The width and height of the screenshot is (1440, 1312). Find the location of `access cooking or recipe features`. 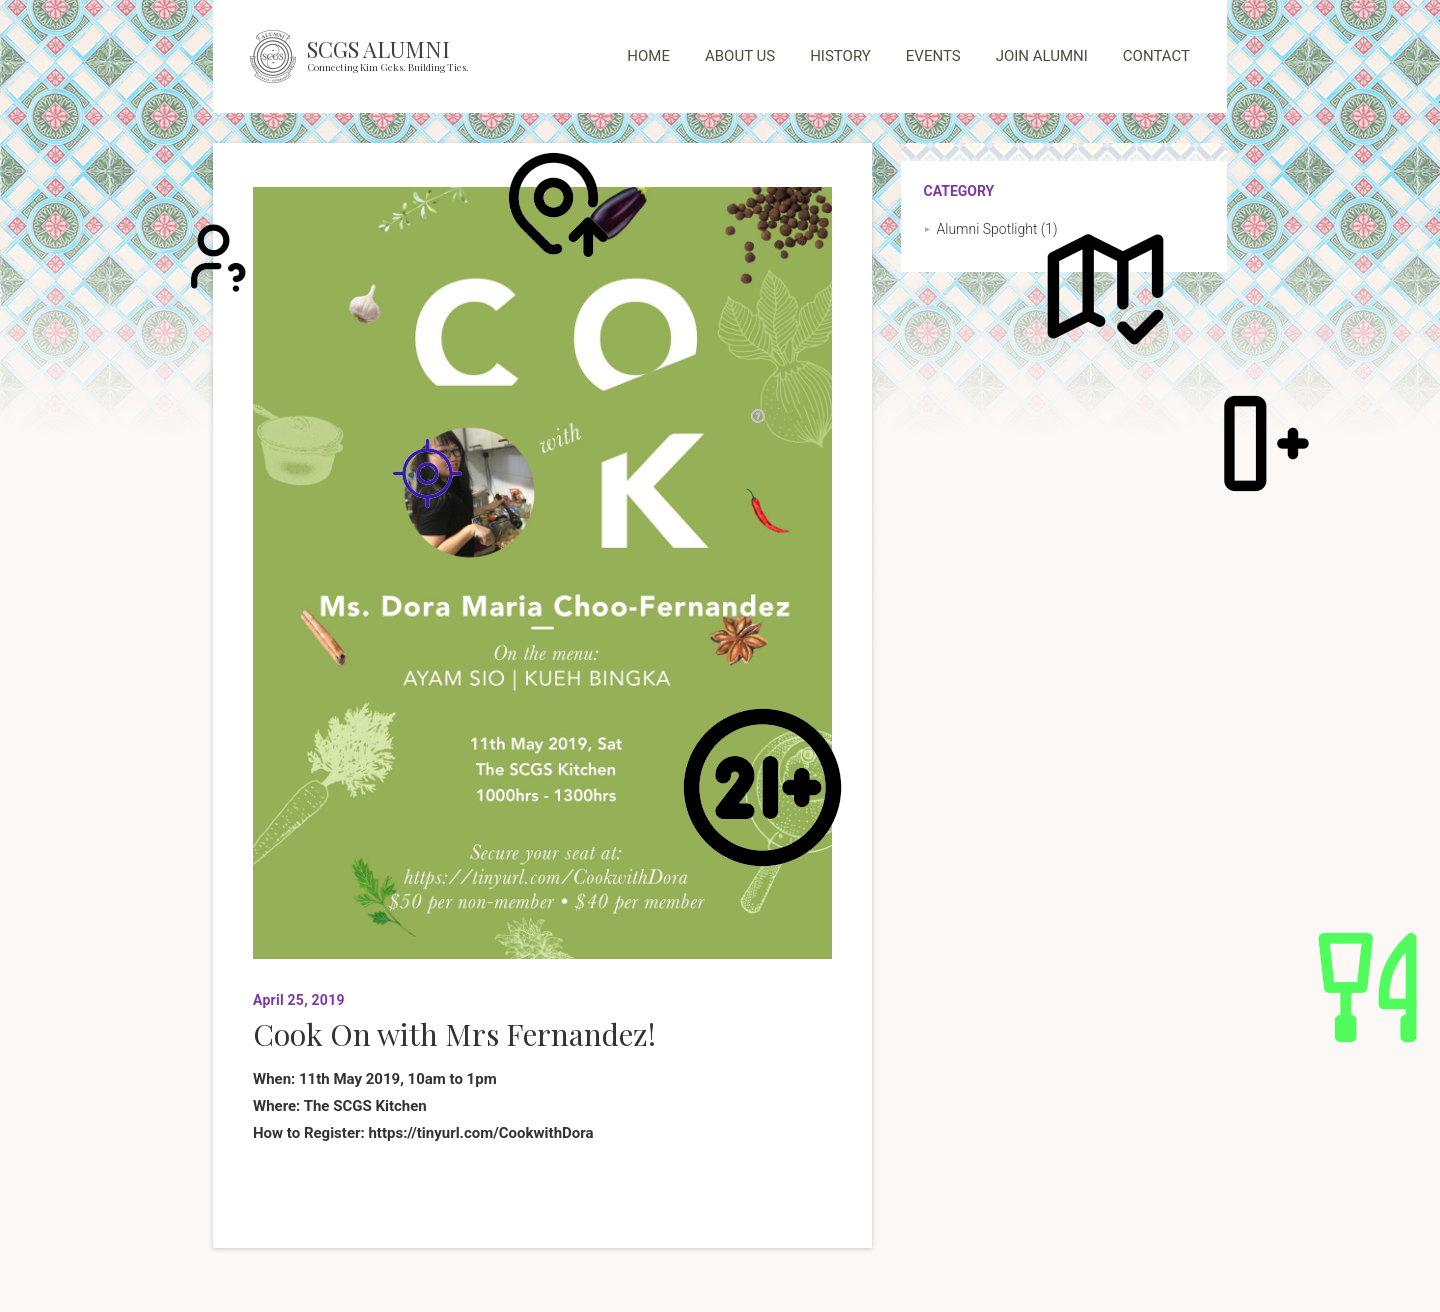

access cooking or recipe features is located at coordinates (1367, 987).